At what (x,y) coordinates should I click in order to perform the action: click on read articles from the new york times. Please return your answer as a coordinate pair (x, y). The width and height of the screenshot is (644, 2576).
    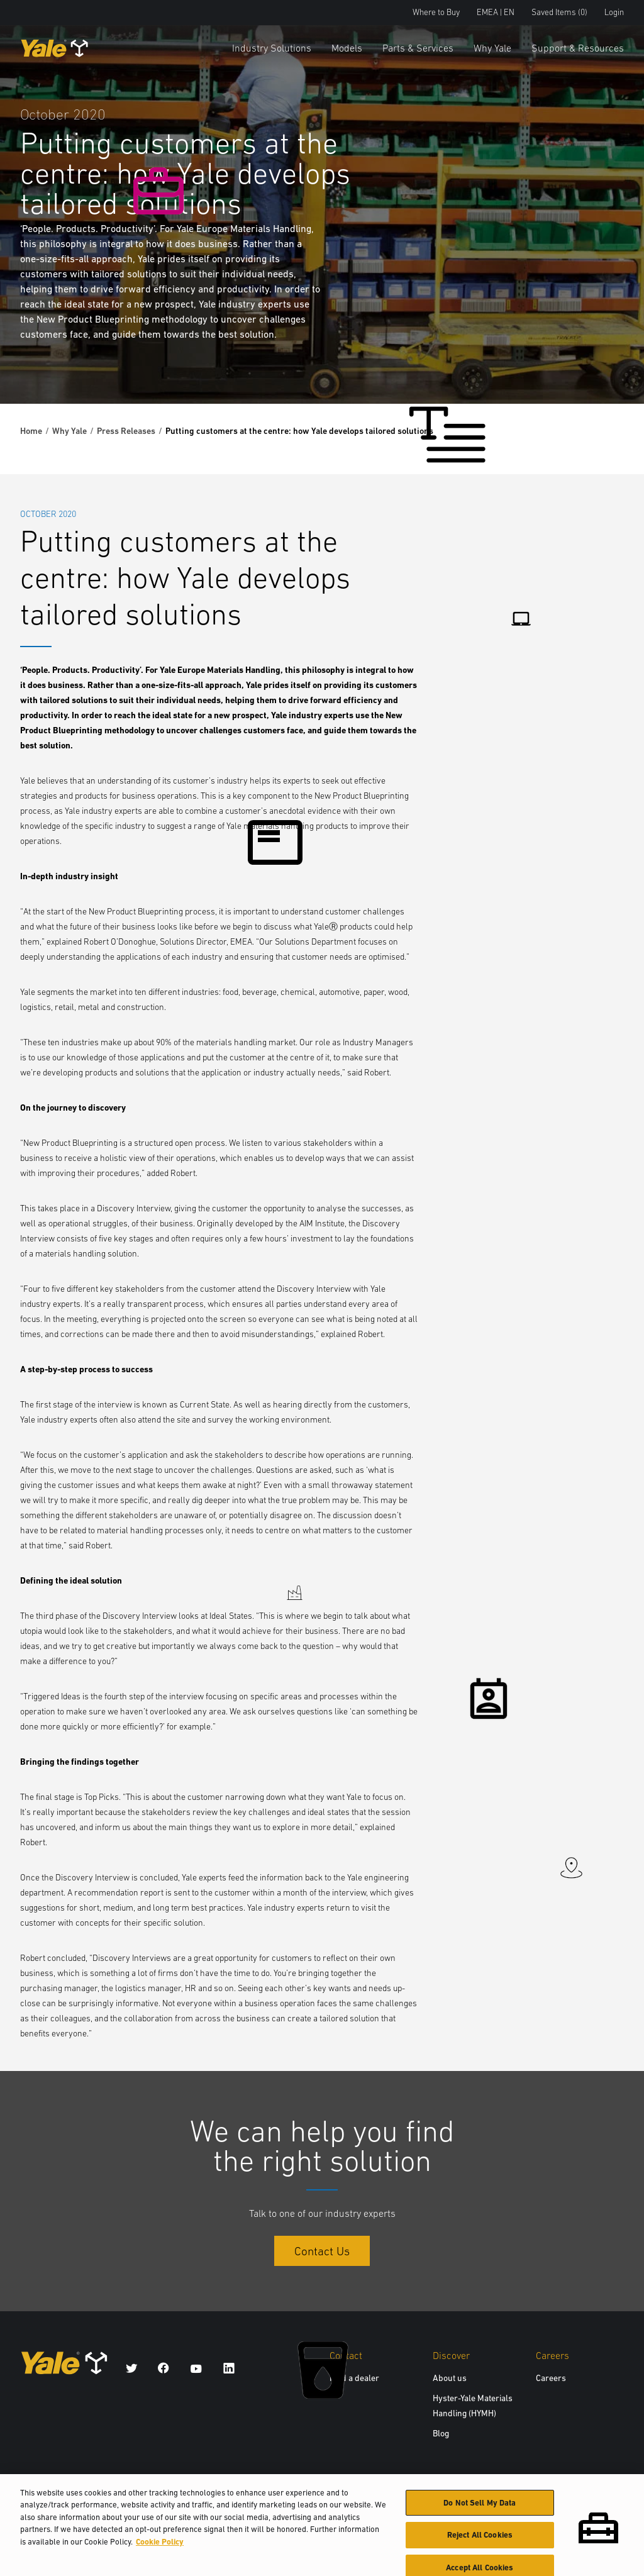
    Looking at the image, I should click on (446, 435).